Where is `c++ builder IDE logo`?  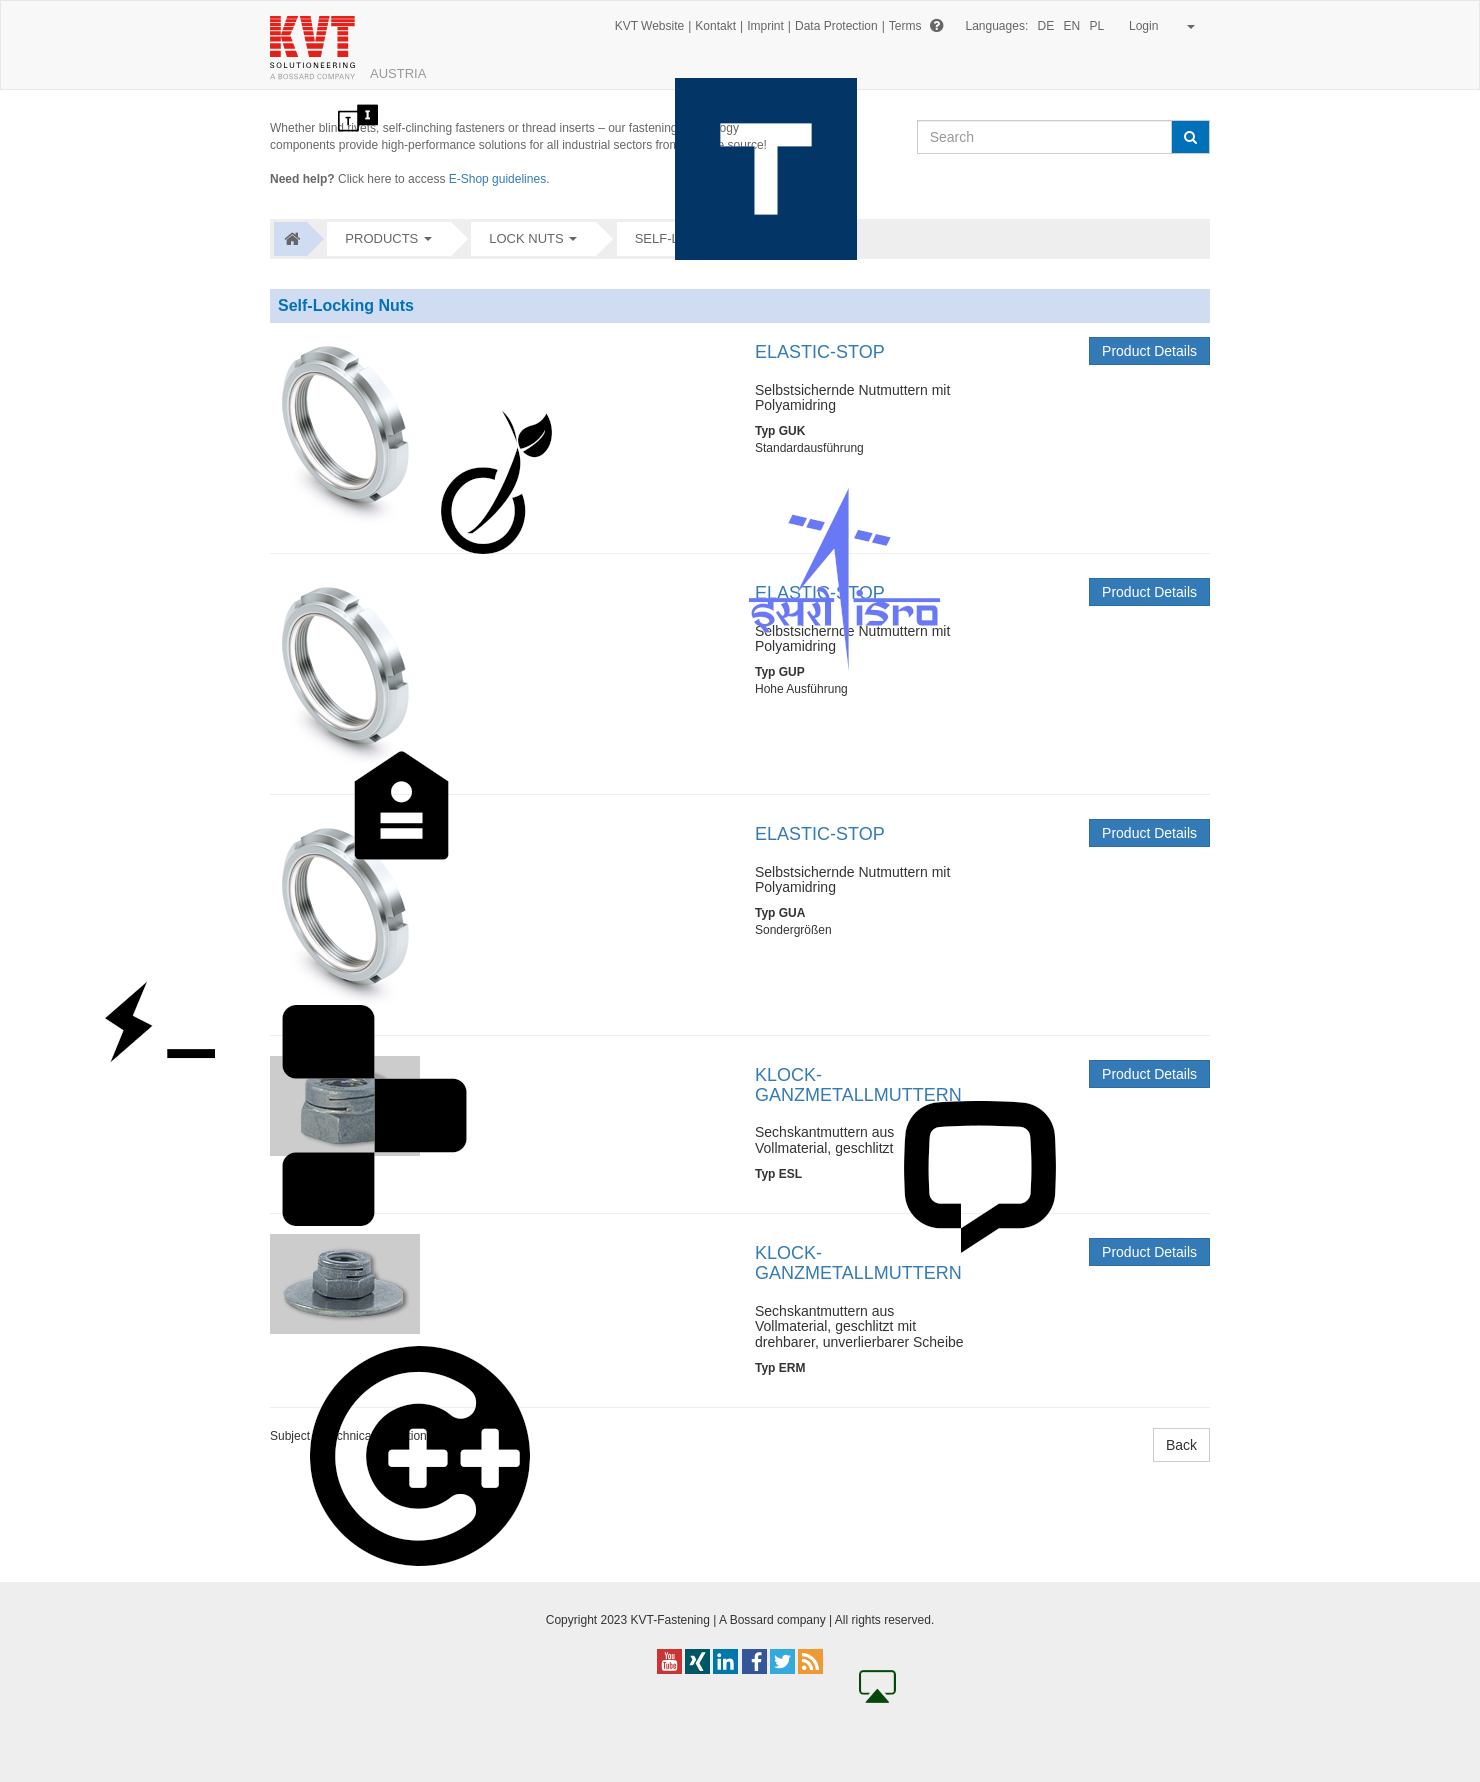 c++ builder IDE logo is located at coordinates (420, 1456).